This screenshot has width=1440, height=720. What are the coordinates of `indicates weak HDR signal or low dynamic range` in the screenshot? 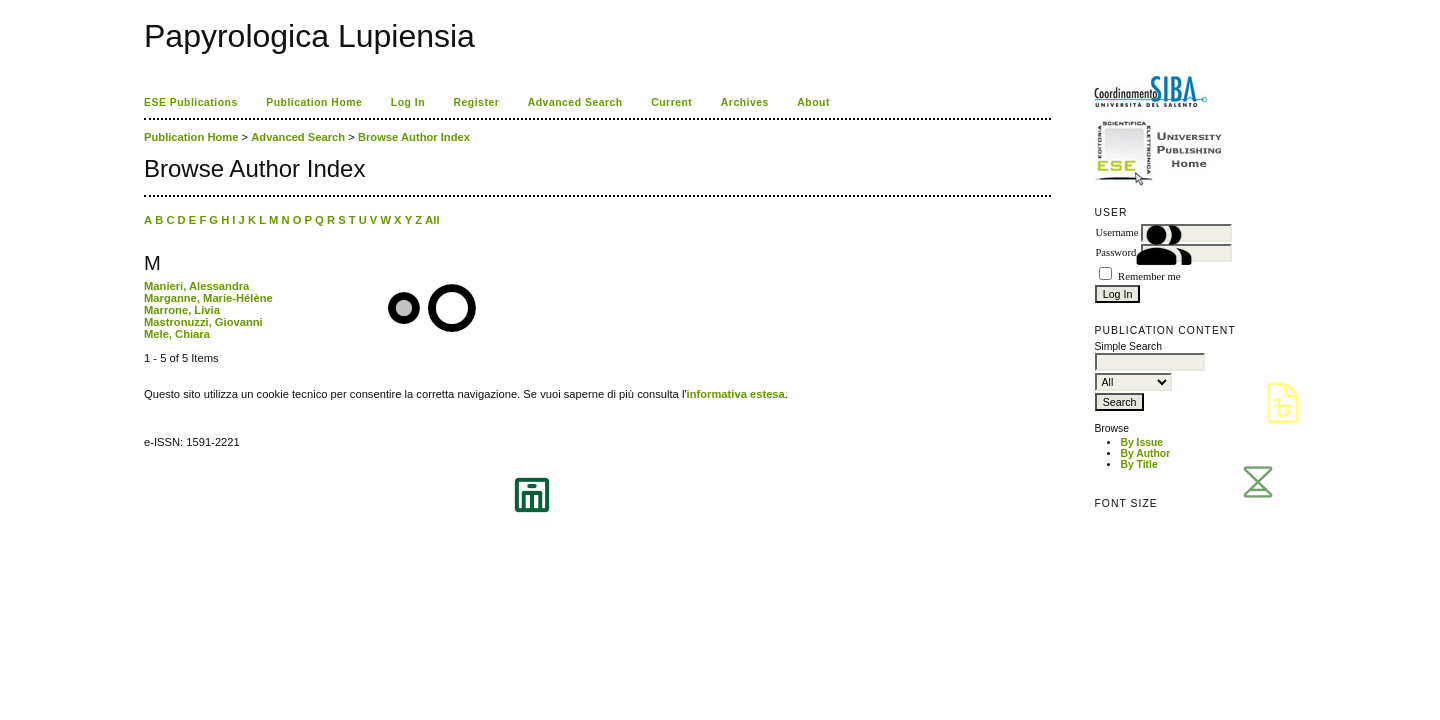 It's located at (432, 308).